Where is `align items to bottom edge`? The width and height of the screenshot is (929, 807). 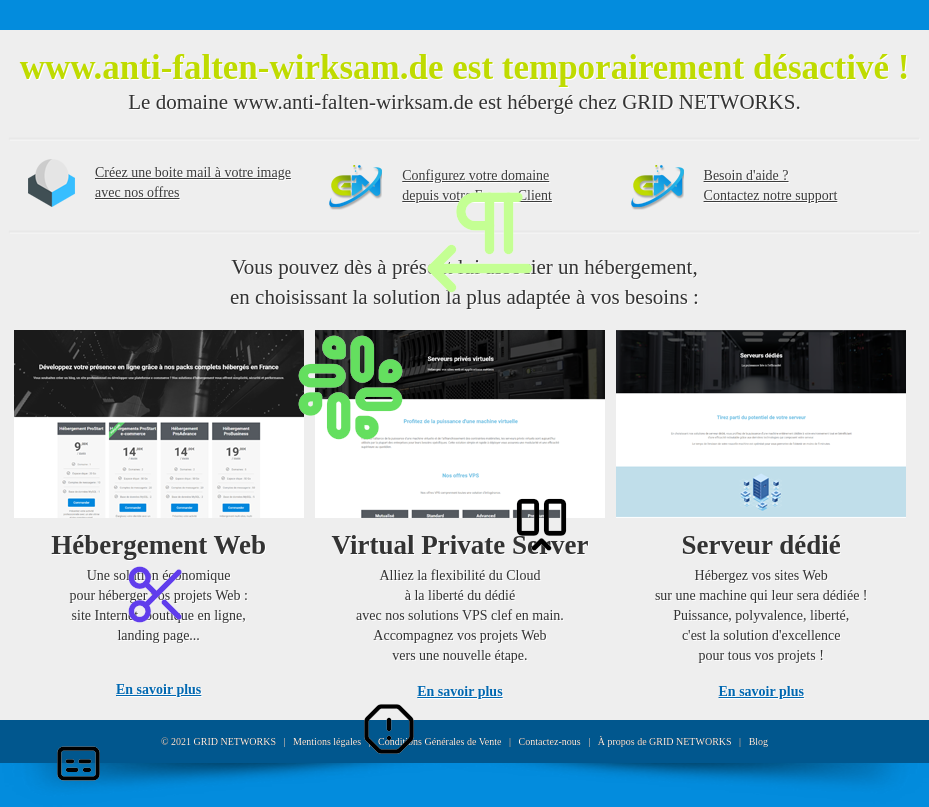
align items to bottom edge is located at coordinates (541, 523).